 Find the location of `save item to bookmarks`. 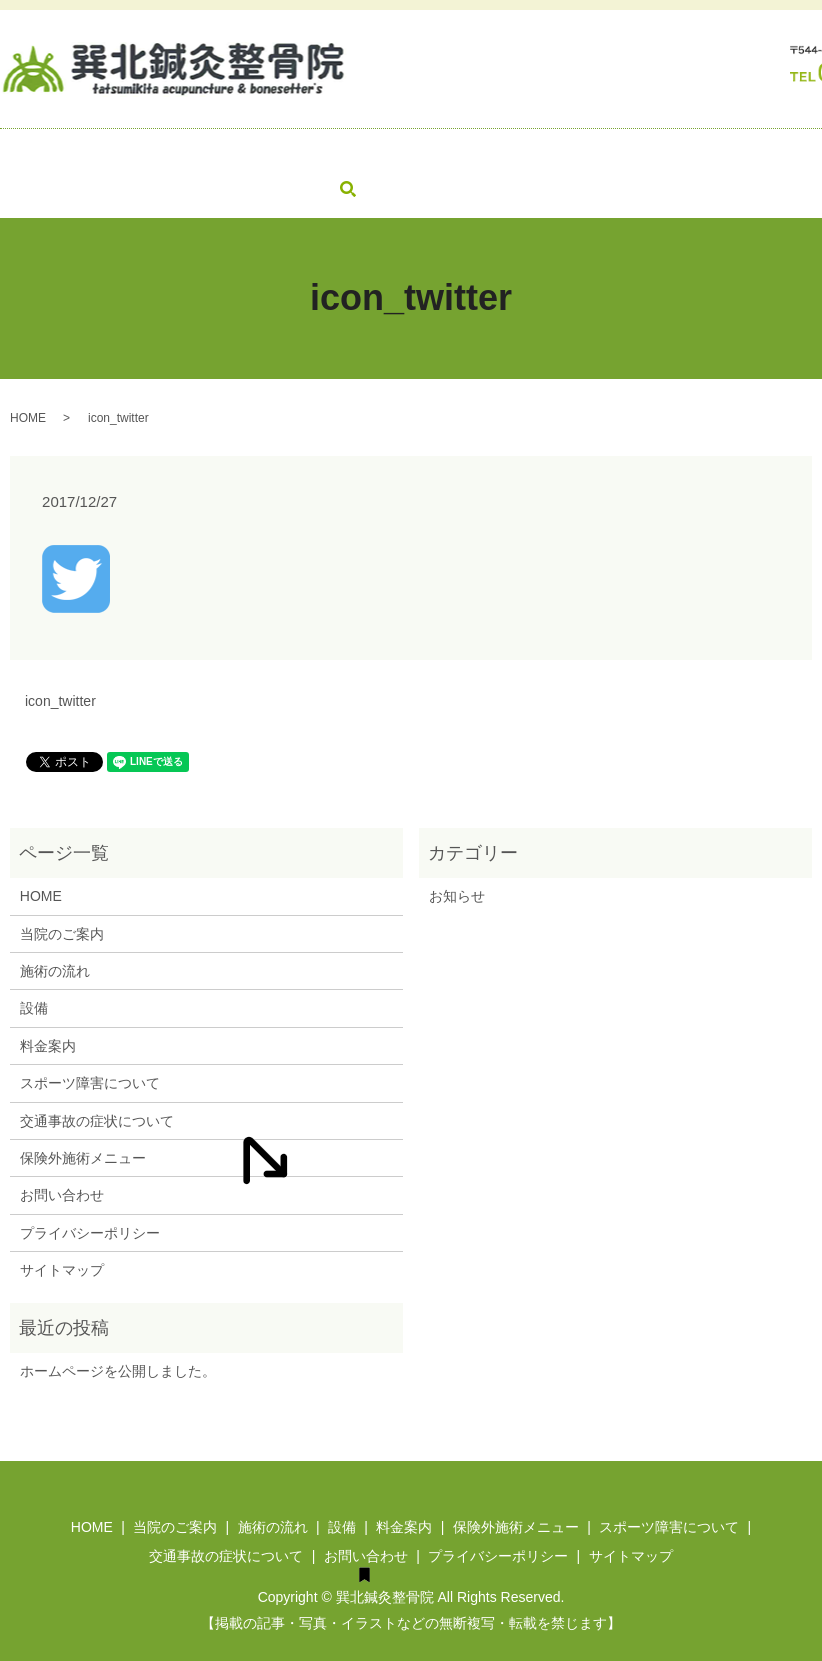

save item to bookmarks is located at coordinates (364, 1574).